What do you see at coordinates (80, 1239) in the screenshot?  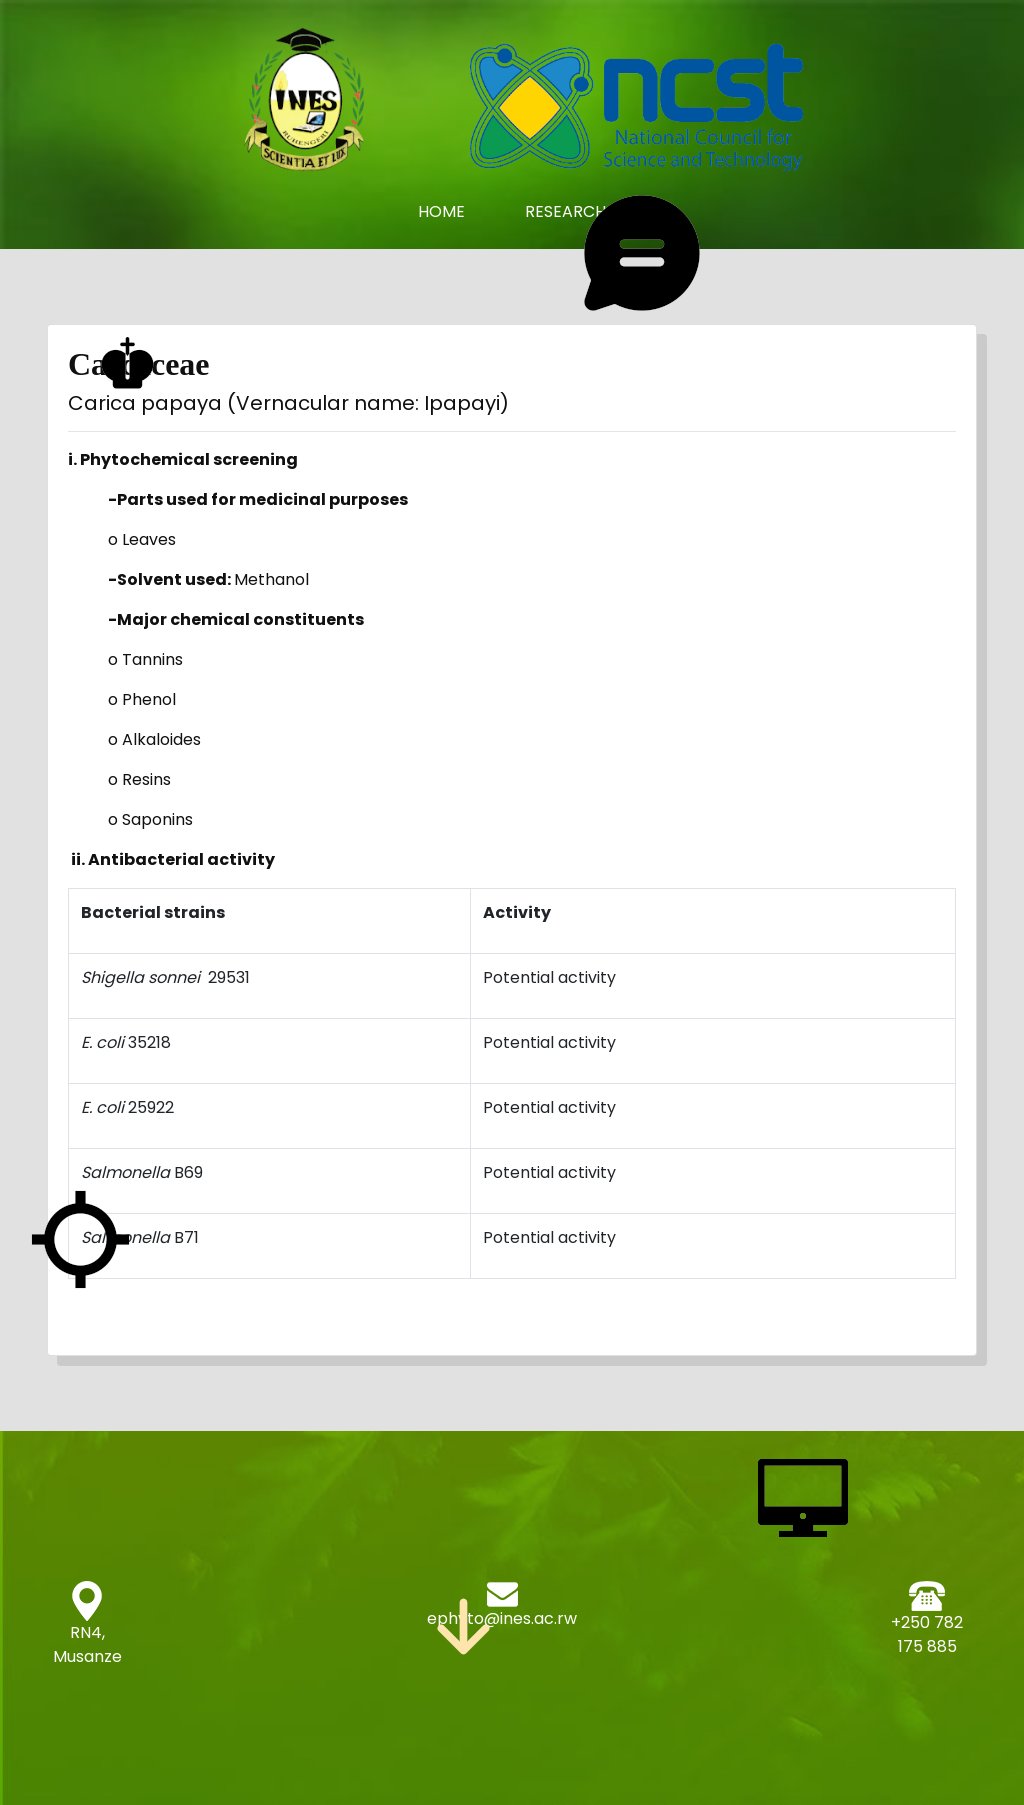 I see `find my current location` at bounding box center [80, 1239].